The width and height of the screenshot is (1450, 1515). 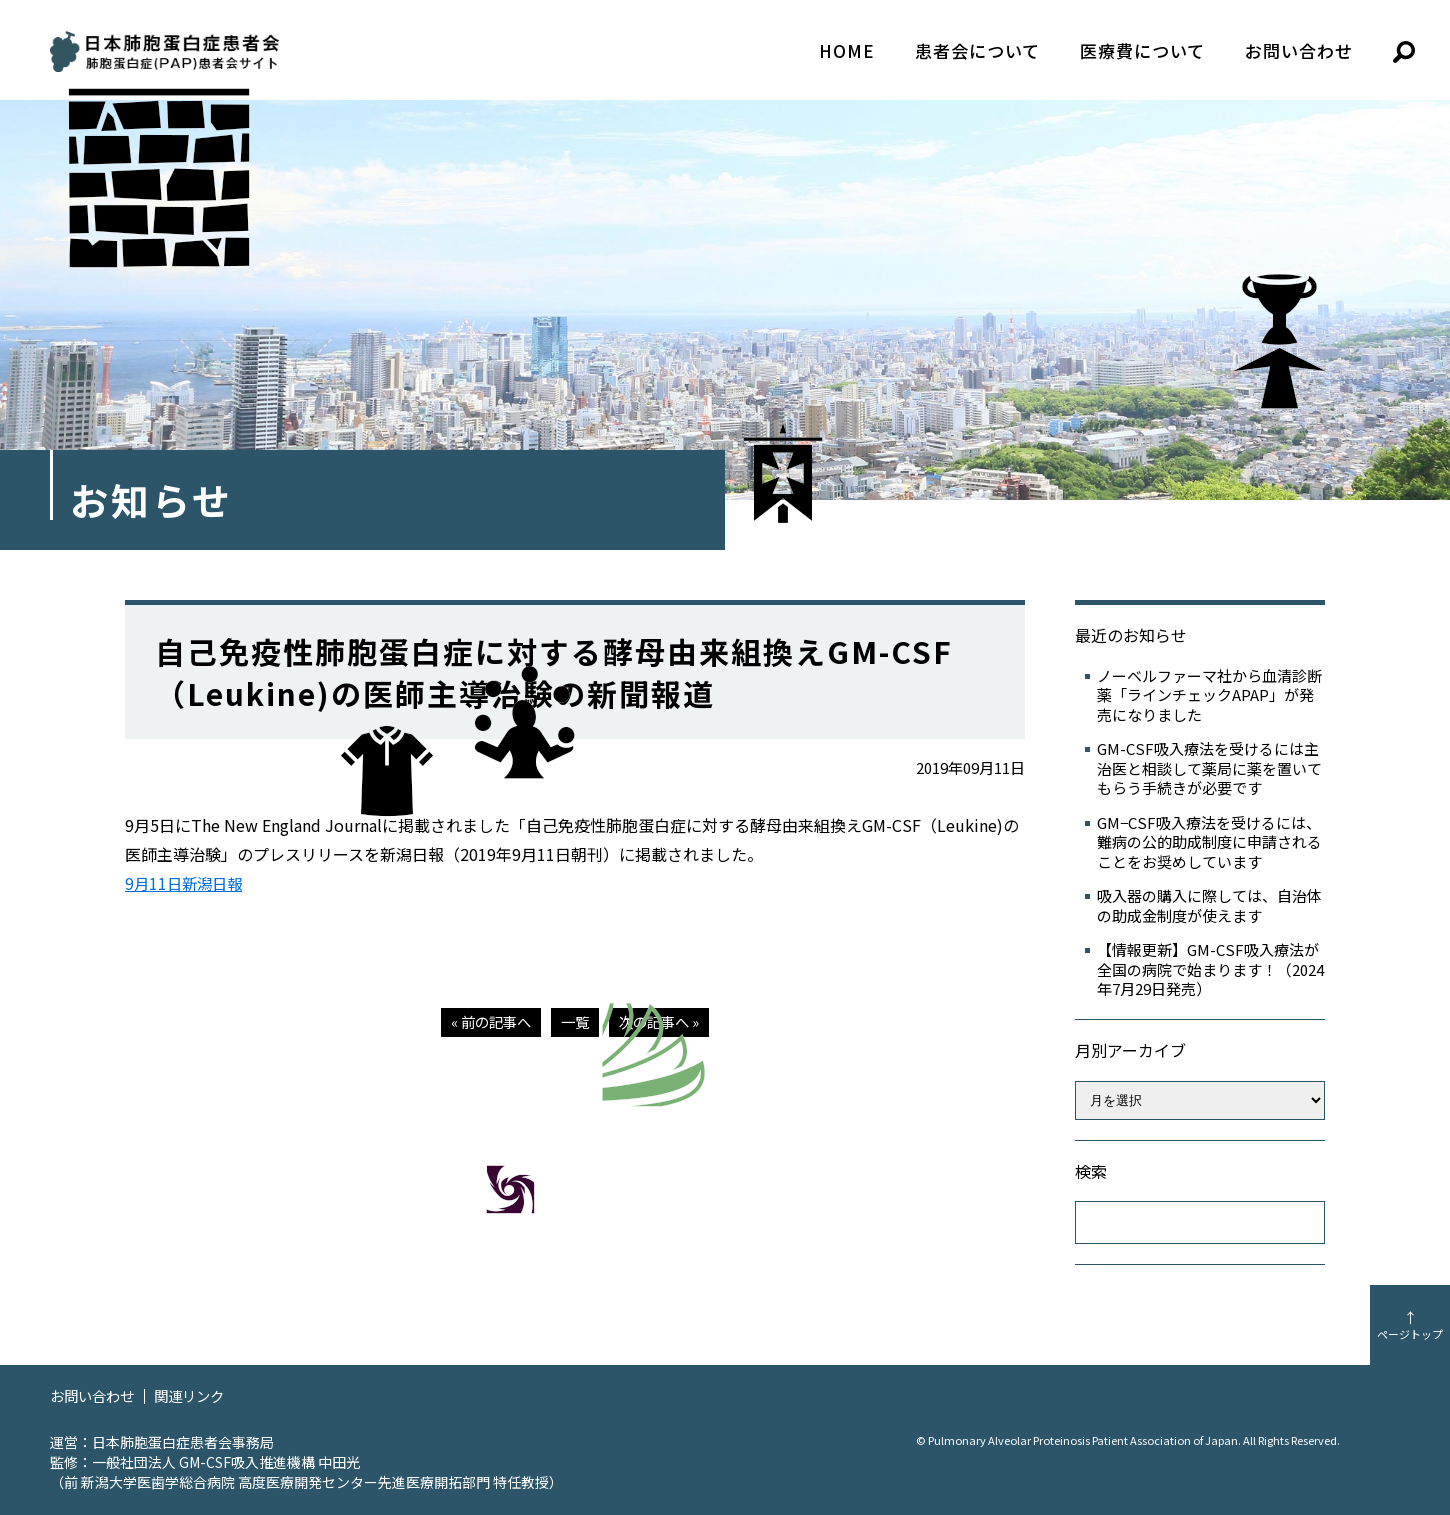 What do you see at coordinates (510, 1189) in the screenshot?
I see `indicates wind or air-based ability in game` at bounding box center [510, 1189].